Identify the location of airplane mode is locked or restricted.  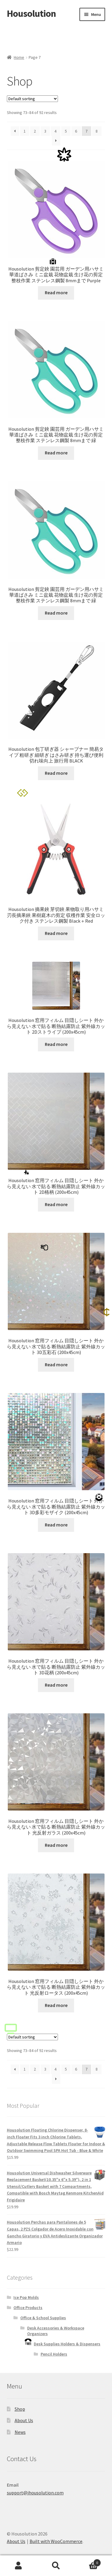
(26, 1172).